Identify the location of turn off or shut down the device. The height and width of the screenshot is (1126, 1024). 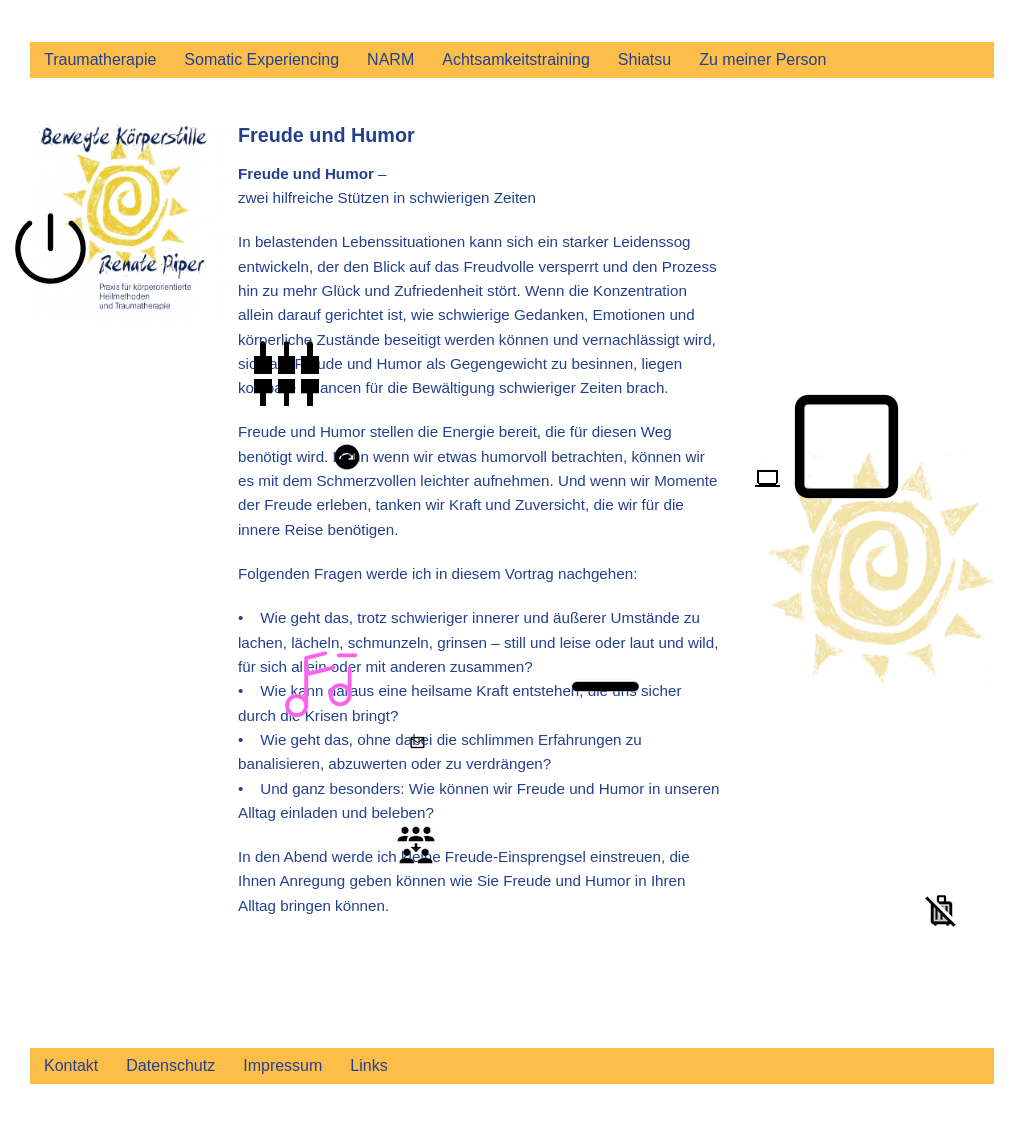
(50, 248).